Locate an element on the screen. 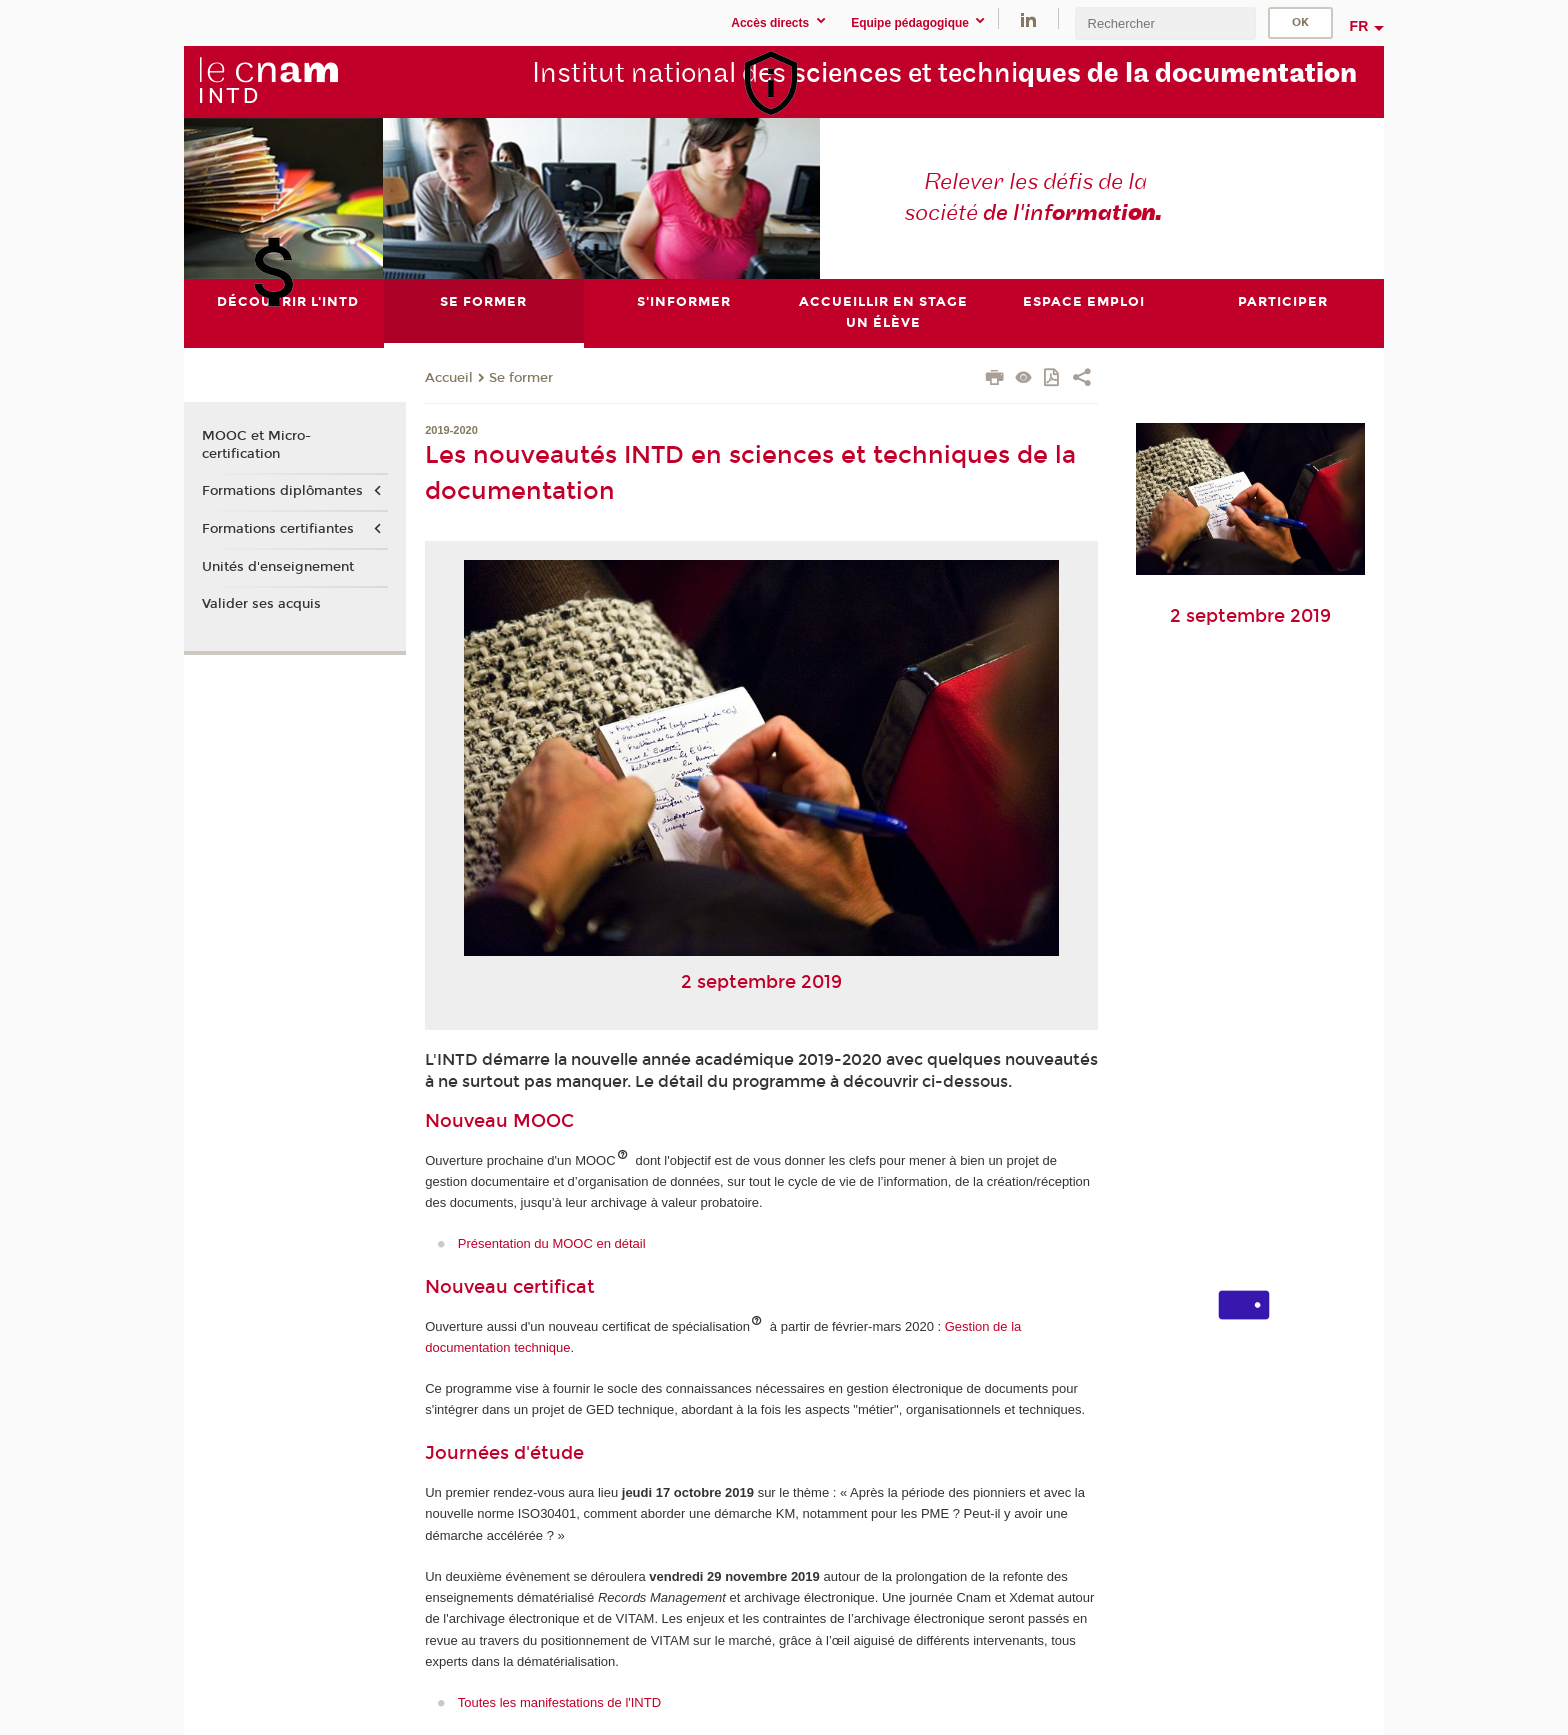  view pricing or payment details is located at coordinates (276, 272).